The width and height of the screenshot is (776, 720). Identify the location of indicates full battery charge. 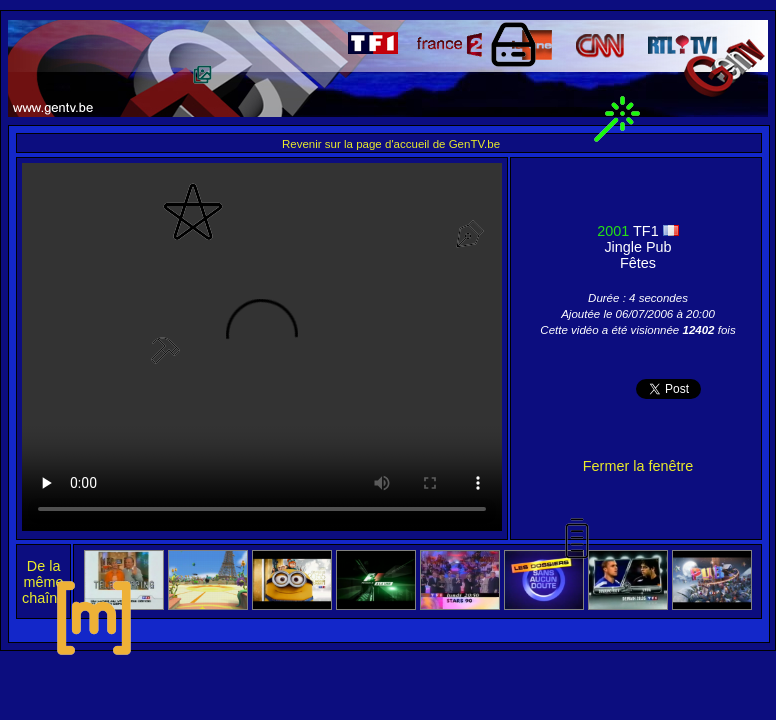
(577, 539).